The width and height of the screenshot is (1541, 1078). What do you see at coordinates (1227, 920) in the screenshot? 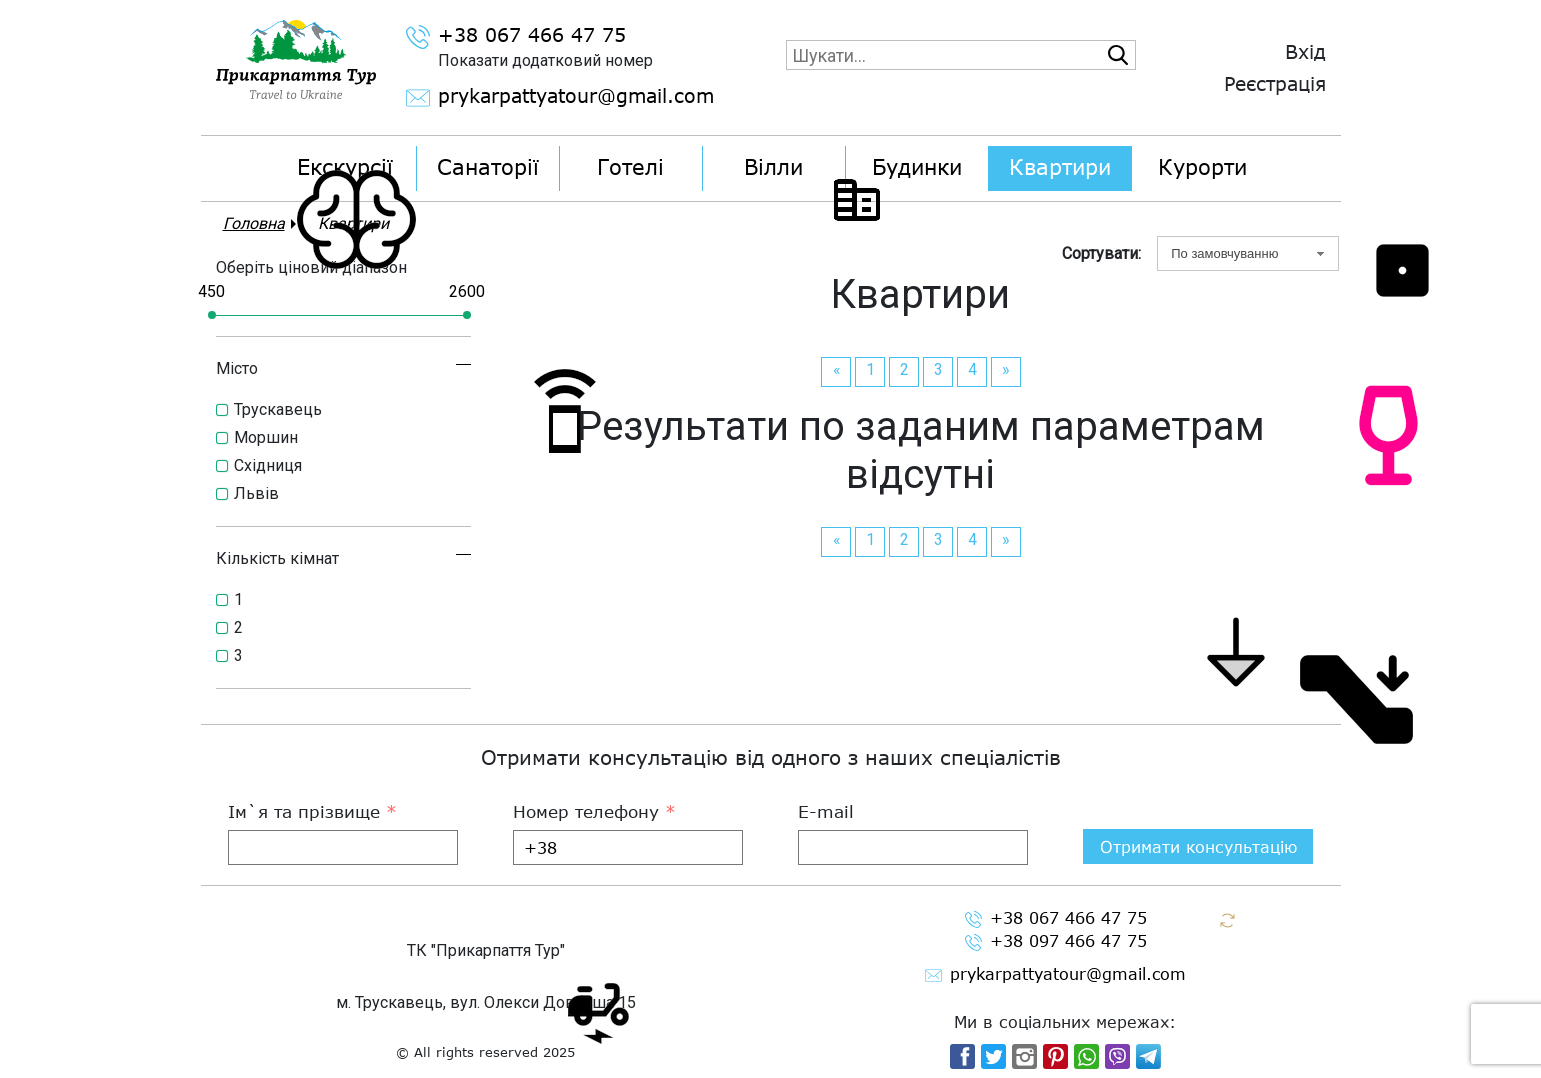
I see `refresh or reload content` at bounding box center [1227, 920].